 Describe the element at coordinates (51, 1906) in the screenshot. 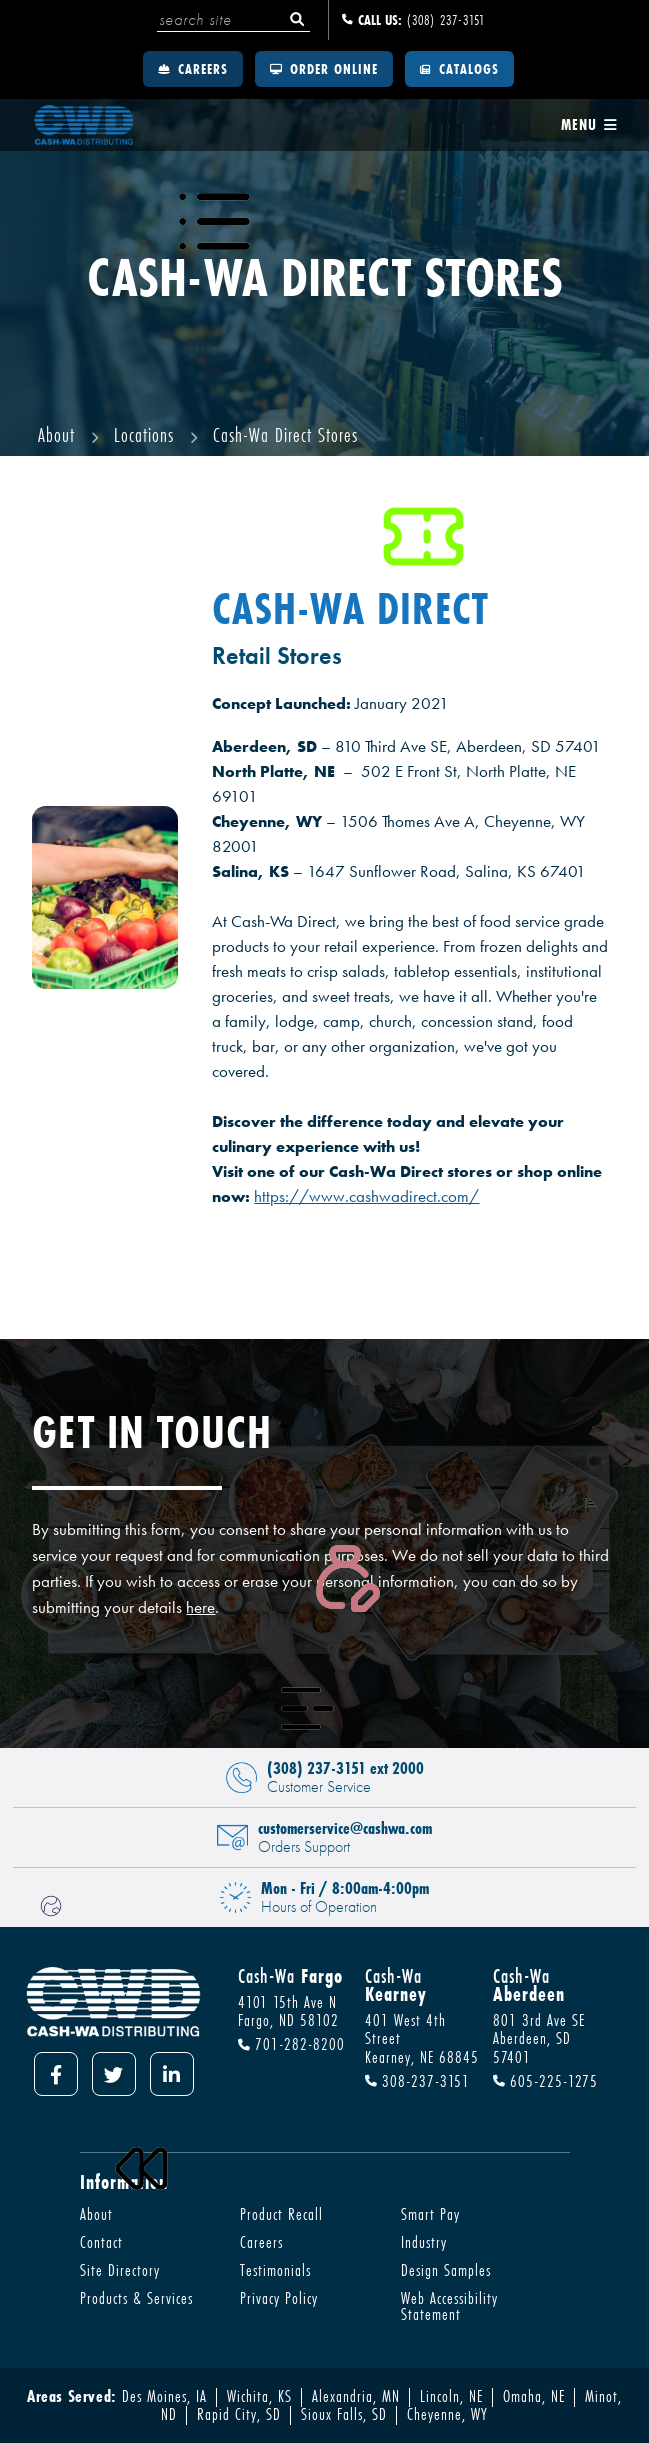

I see `switch to international or global settings` at that location.